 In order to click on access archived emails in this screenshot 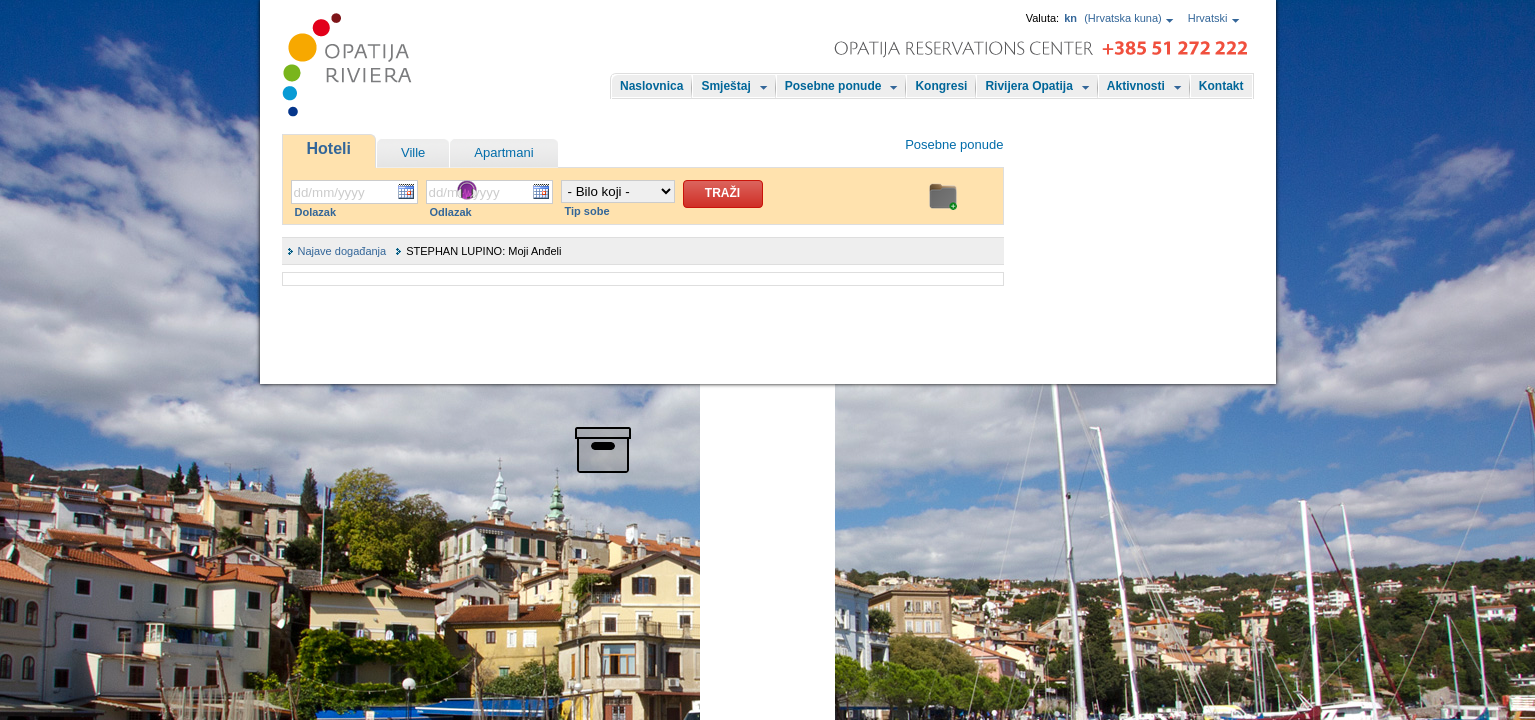, I will do `click(603, 449)`.